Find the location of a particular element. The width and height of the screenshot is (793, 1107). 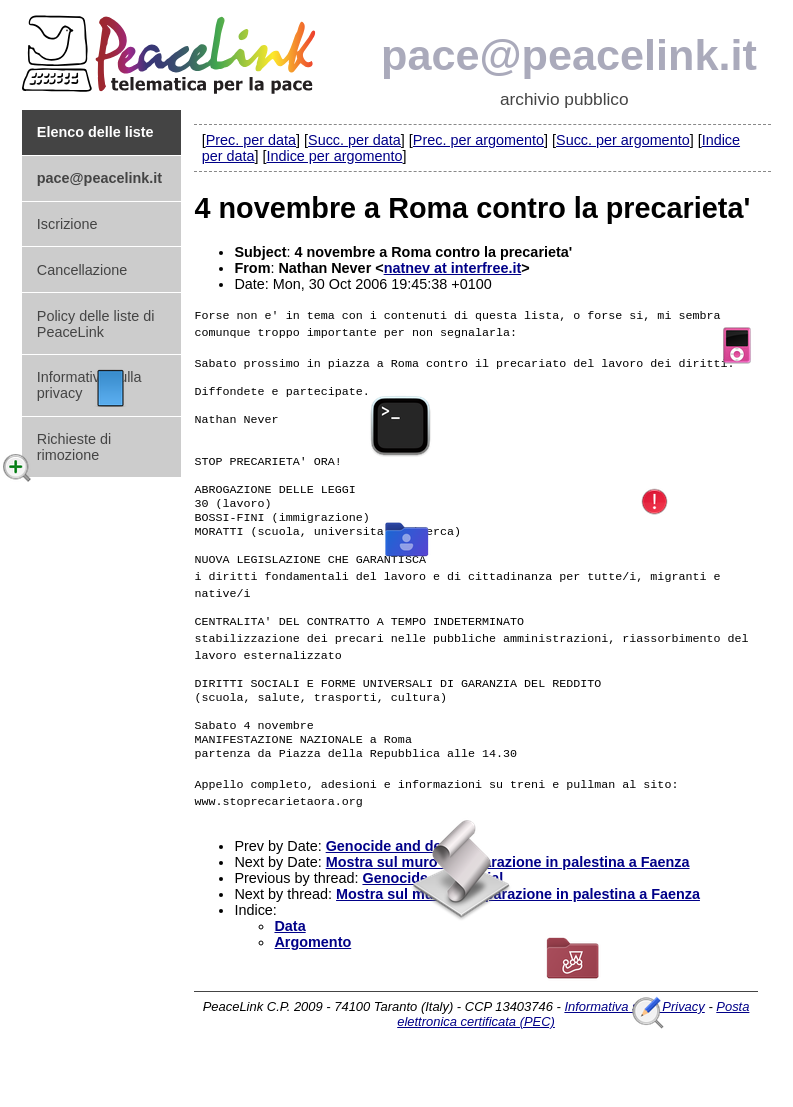

indicates a warning or alert in a dialog is located at coordinates (654, 501).